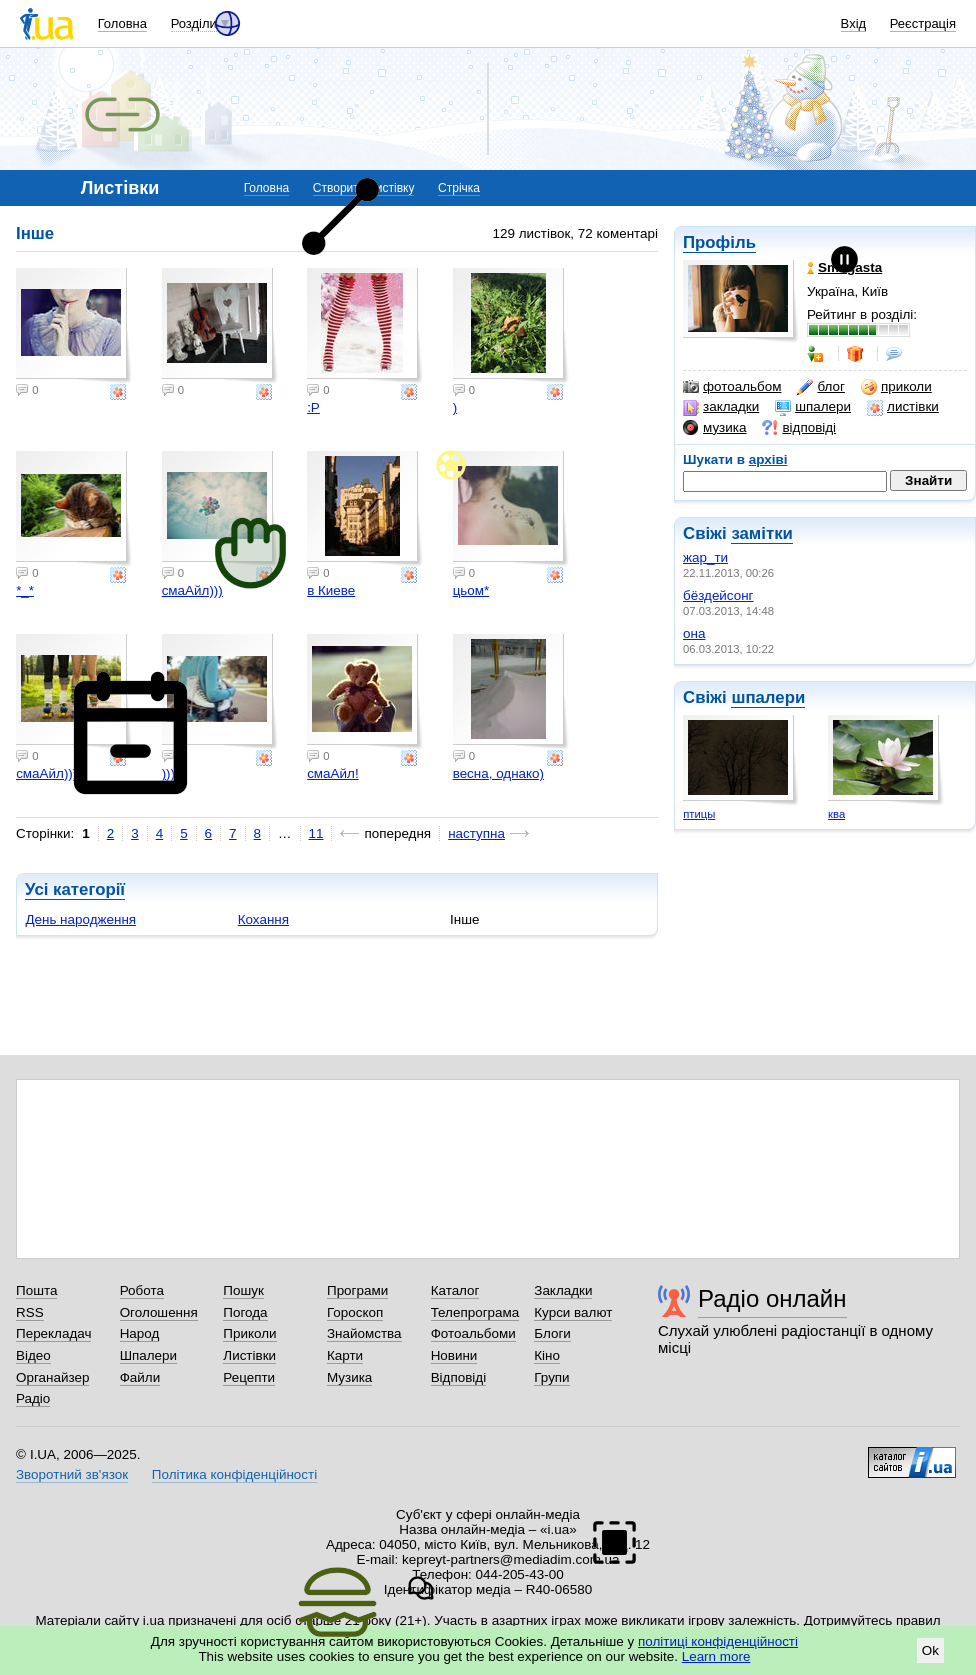  Describe the element at coordinates (614, 1542) in the screenshot. I see `select all items in the current view` at that location.